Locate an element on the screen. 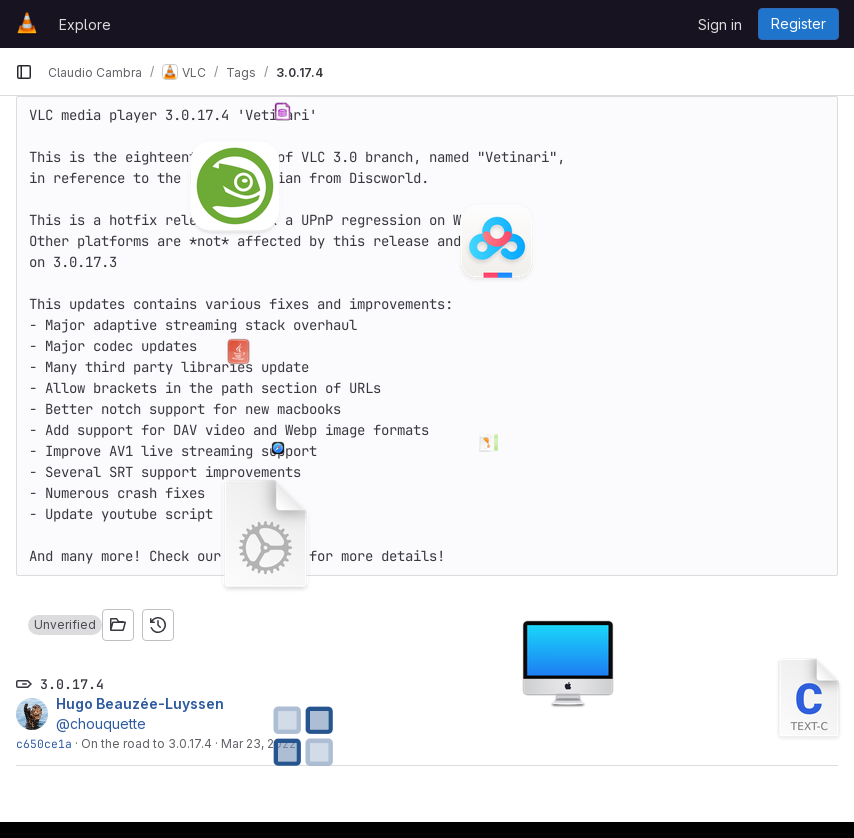 Image resolution: width=854 pixels, height=838 pixels. libreoffice base database file is located at coordinates (282, 111).